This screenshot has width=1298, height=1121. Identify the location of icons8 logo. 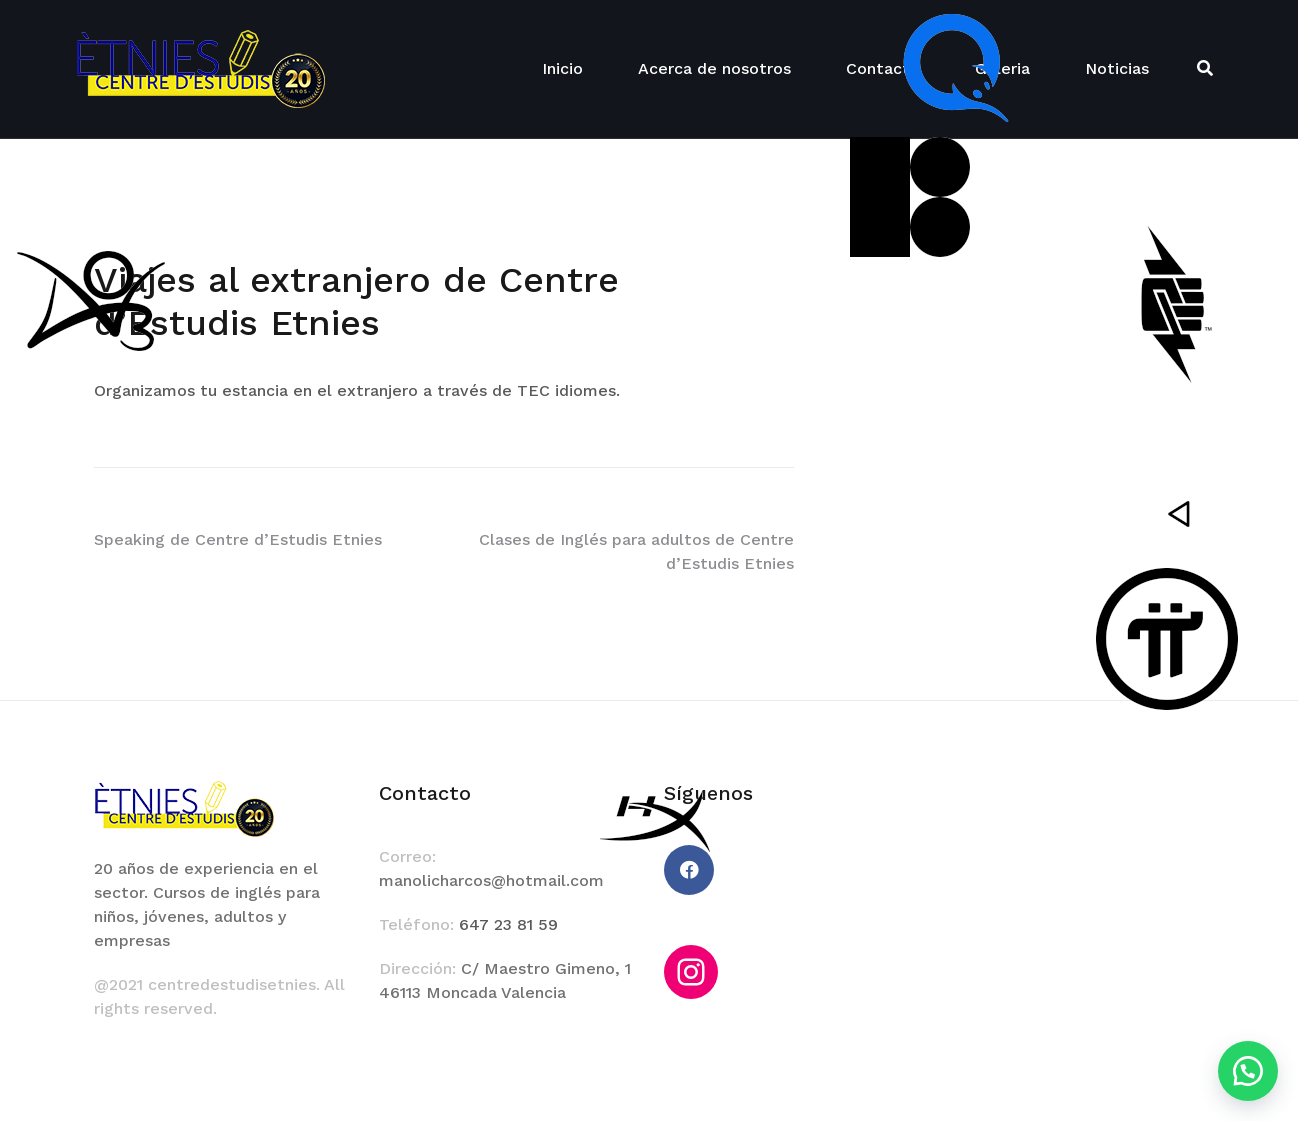
(910, 197).